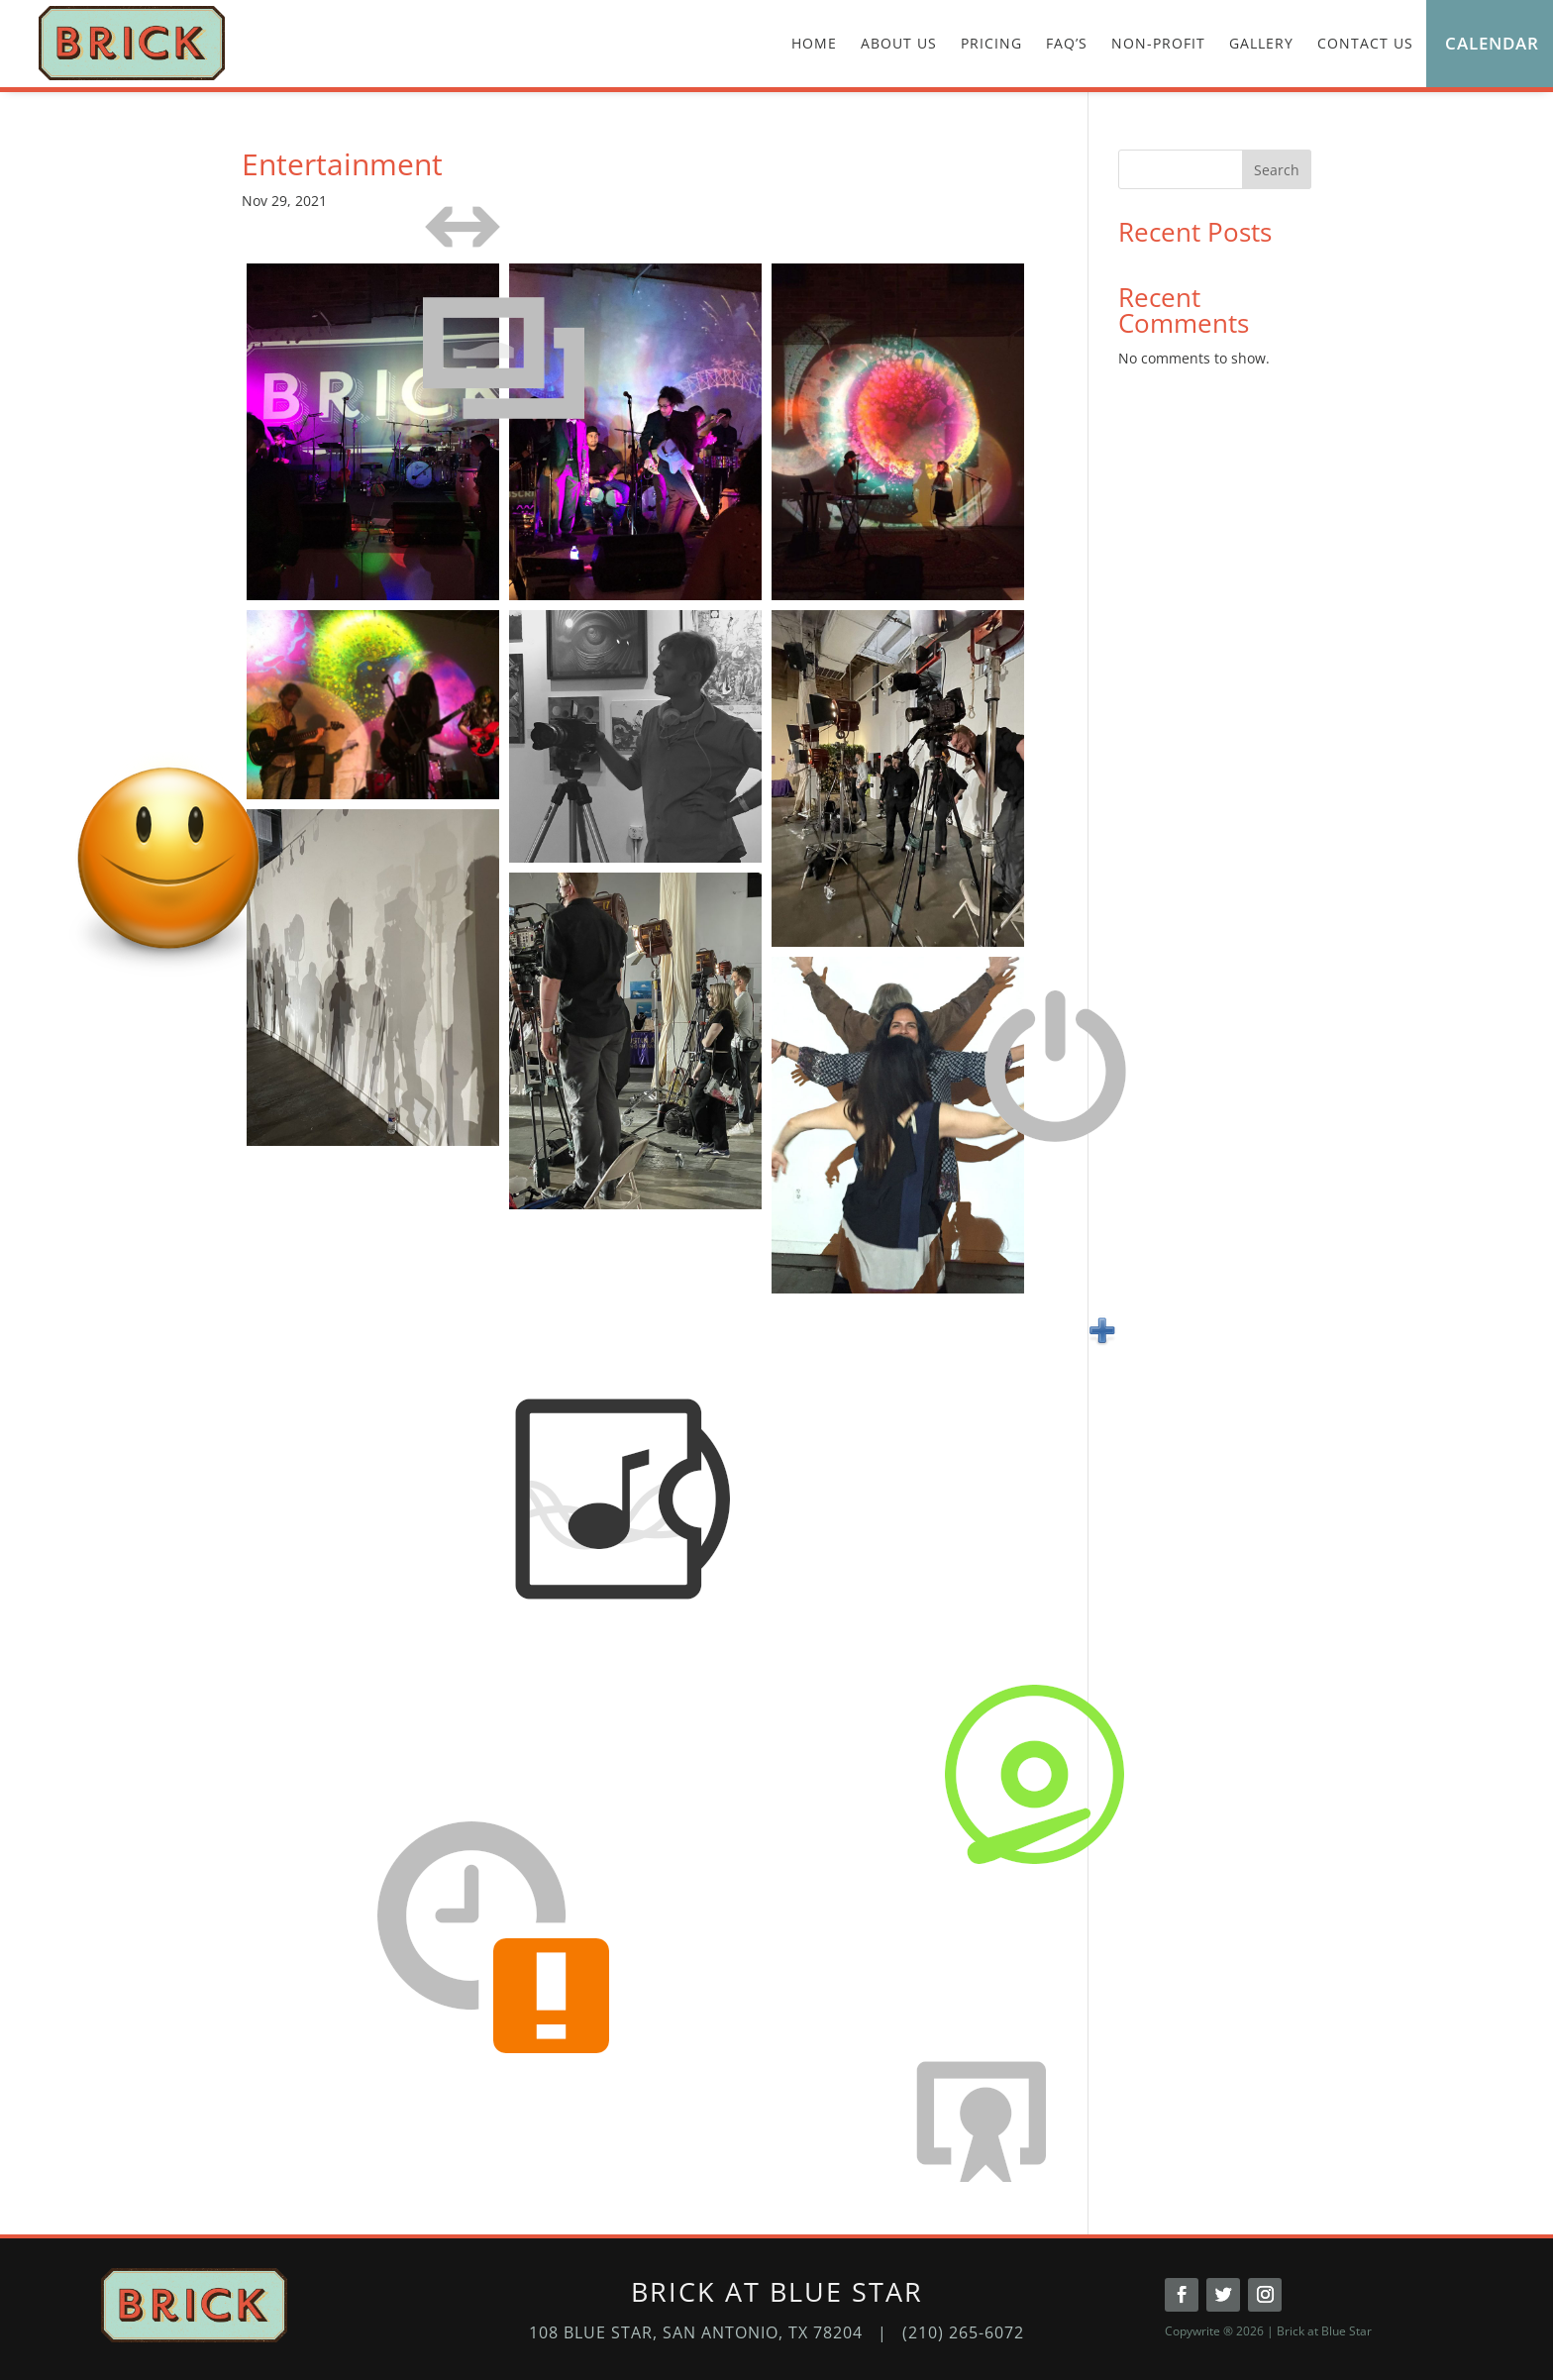 The width and height of the screenshot is (1553, 2380). What do you see at coordinates (503, 358) in the screenshot?
I see `indicates a photo or image collection` at bounding box center [503, 358].